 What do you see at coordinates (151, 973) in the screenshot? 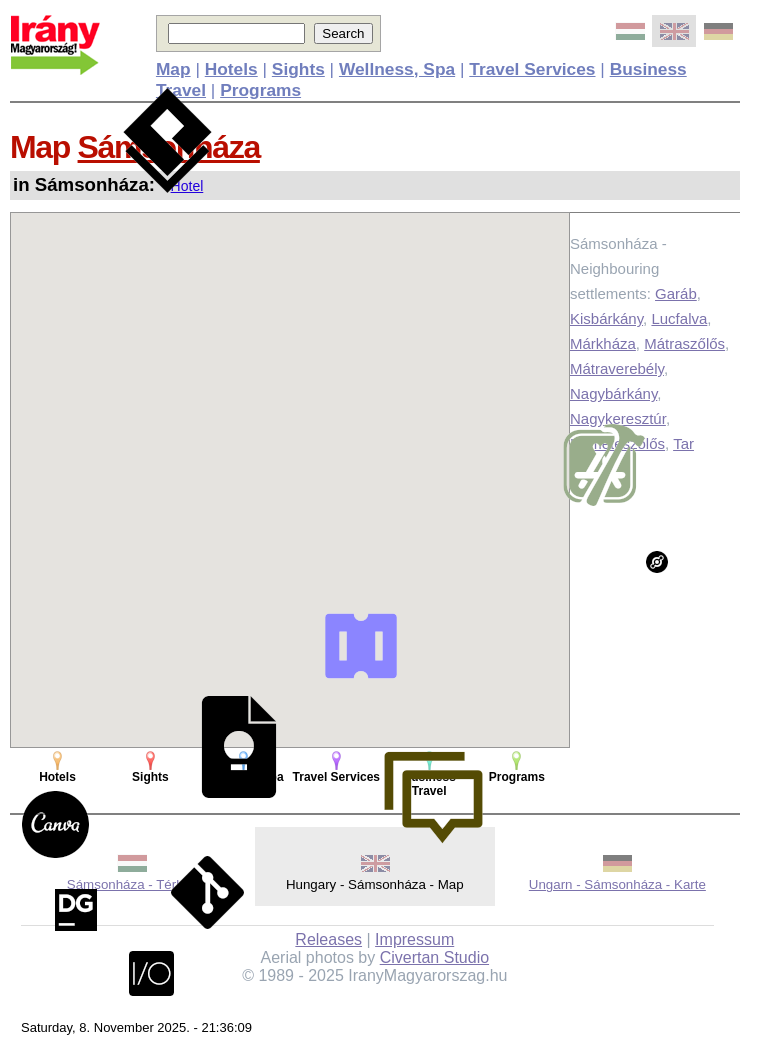
I see `webdriverio automation framework logo` at bounding box center [151, 973].